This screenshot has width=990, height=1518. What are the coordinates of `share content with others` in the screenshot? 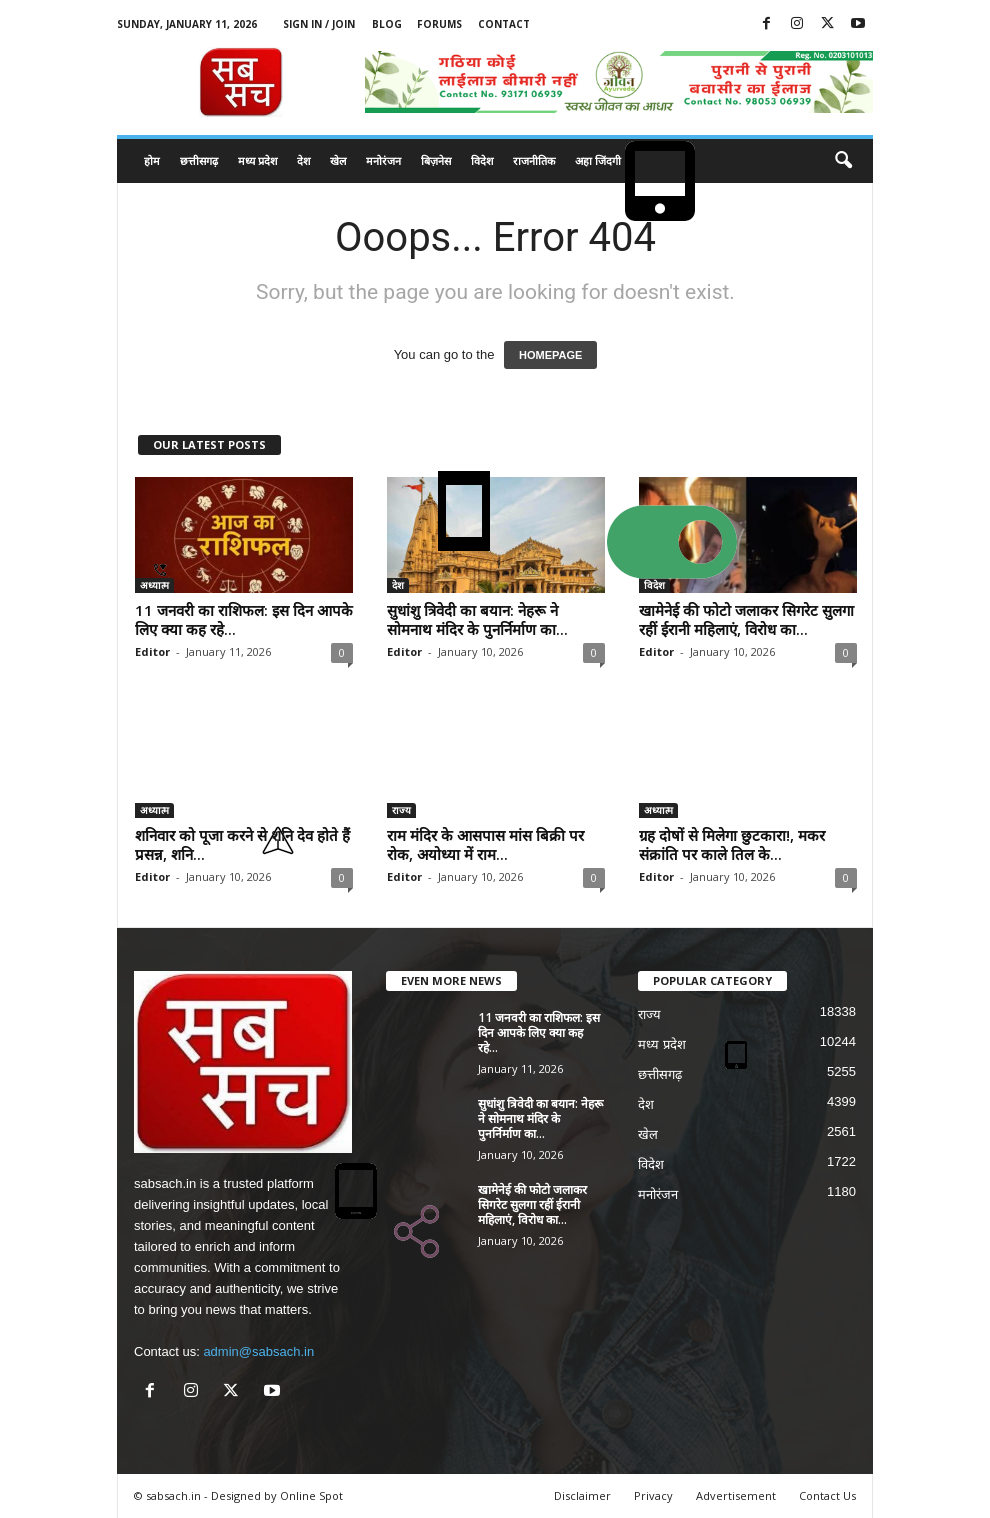 It's located at (418, 1231).